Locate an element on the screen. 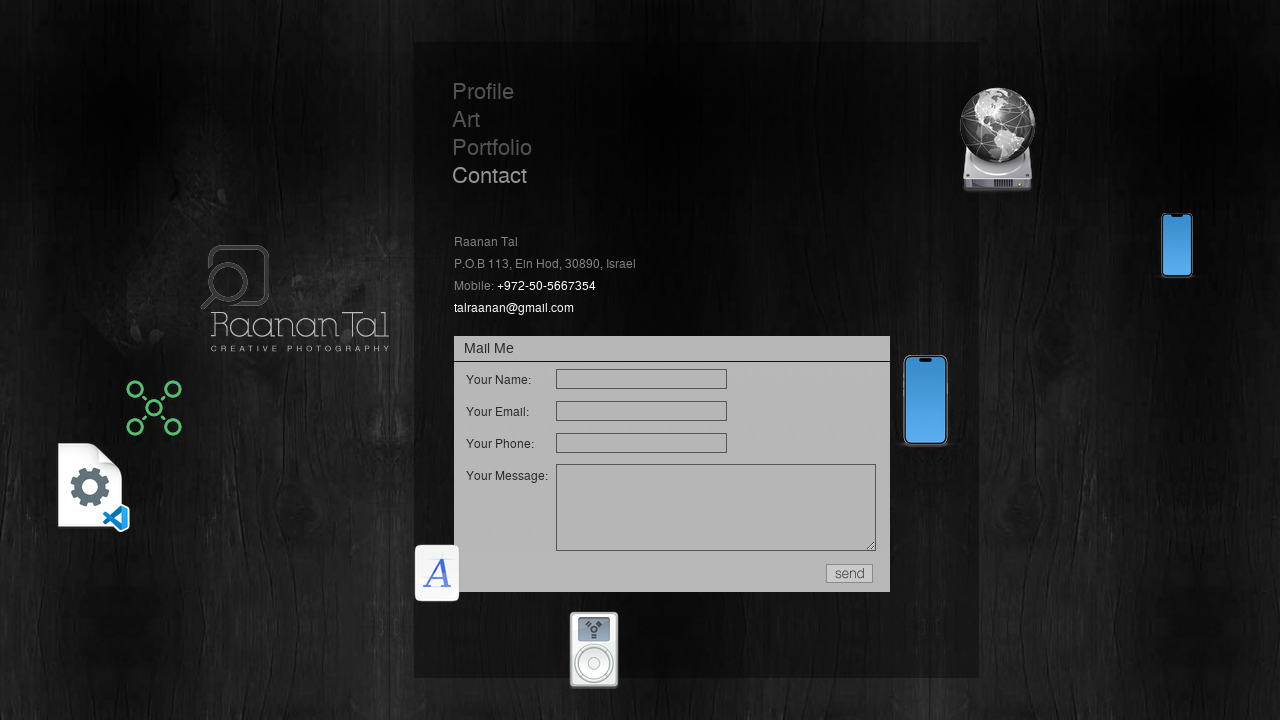  iPhone 16 device icon is located at coordinates (925, 401).